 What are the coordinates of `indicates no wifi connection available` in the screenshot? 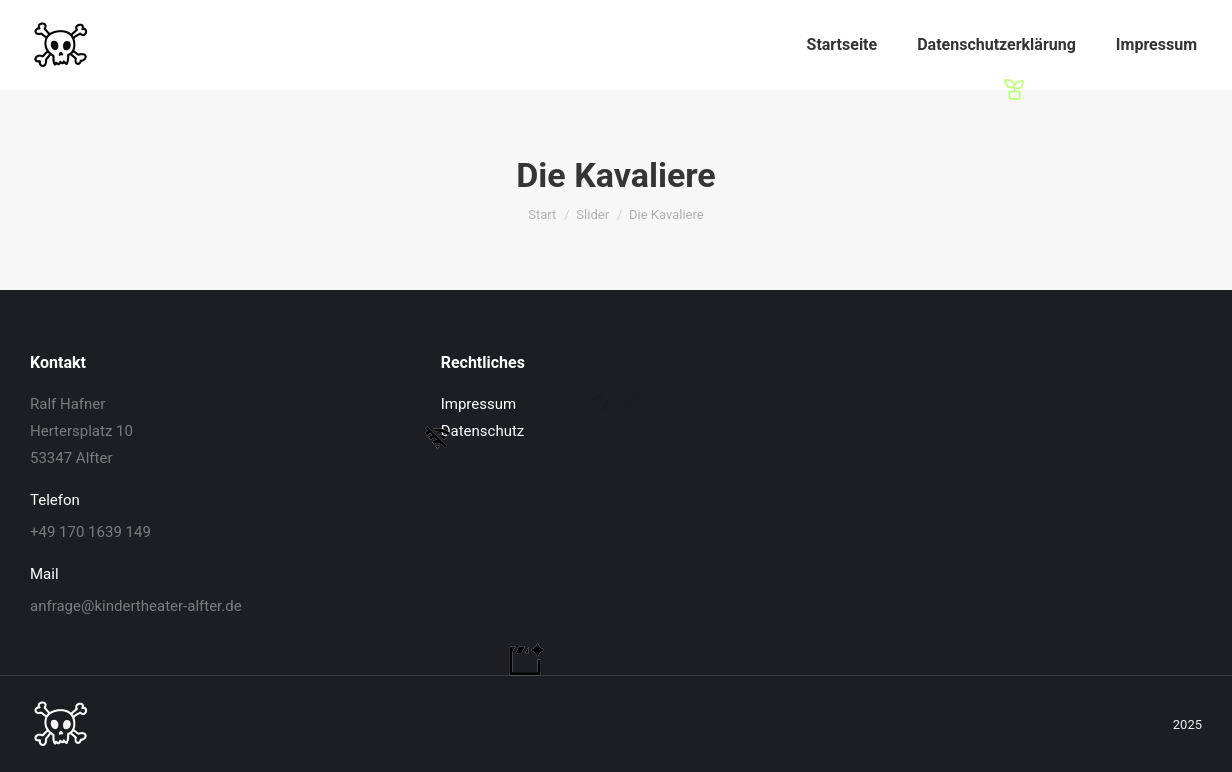 It's located at (437, 438).